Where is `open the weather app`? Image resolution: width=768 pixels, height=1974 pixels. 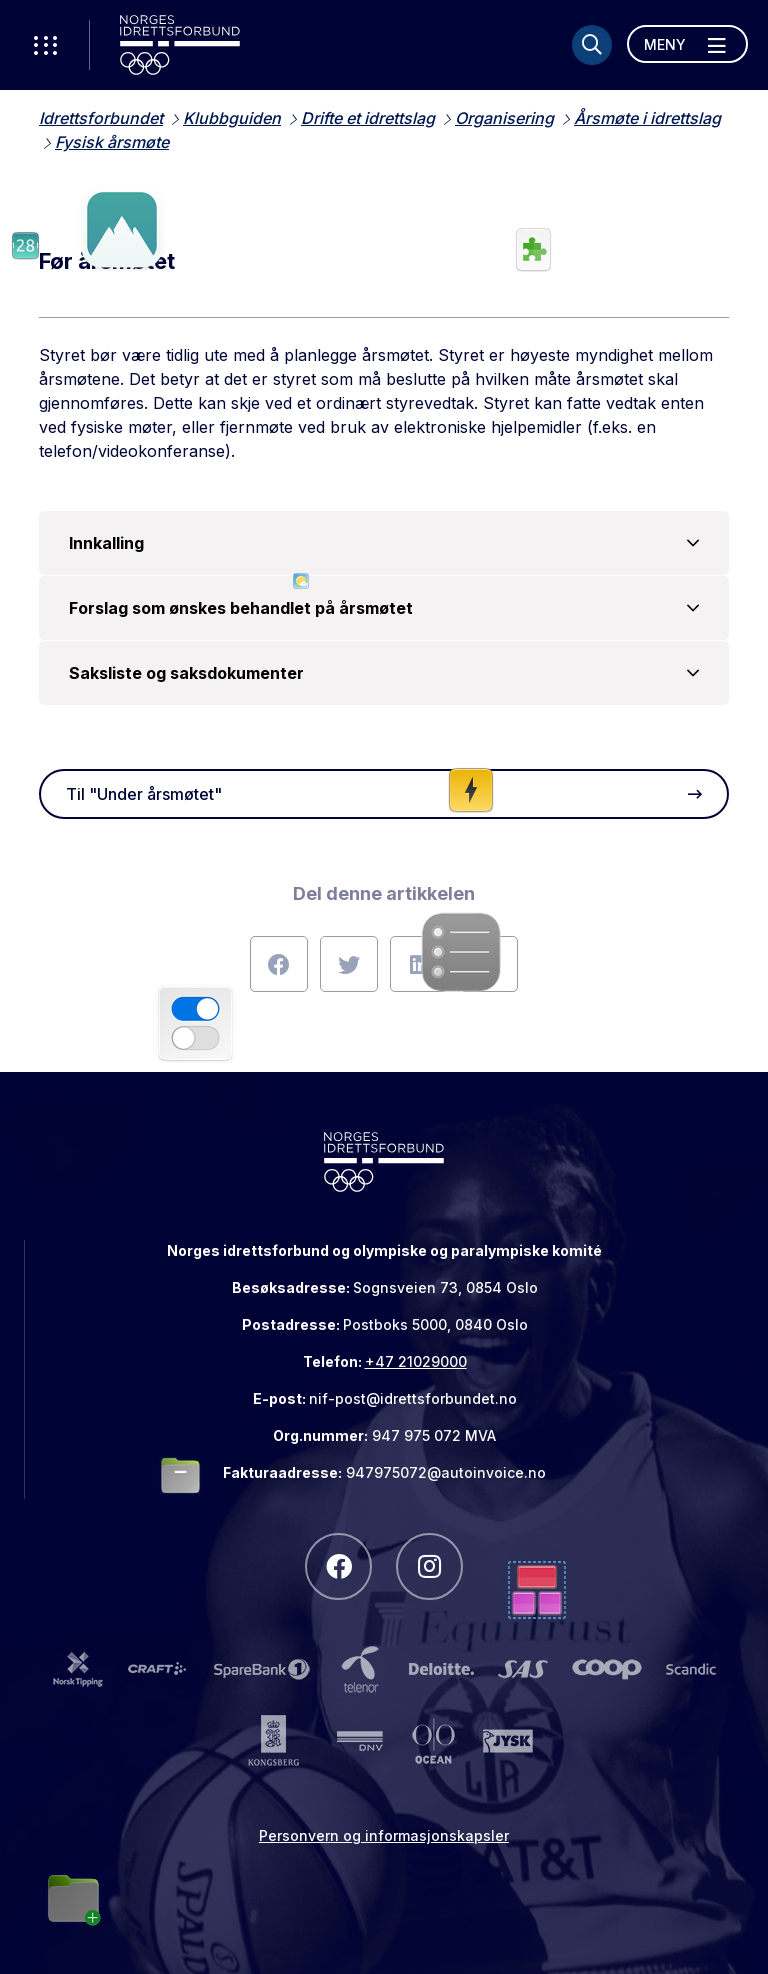
open the weather app is located at coordinates (301, 581).